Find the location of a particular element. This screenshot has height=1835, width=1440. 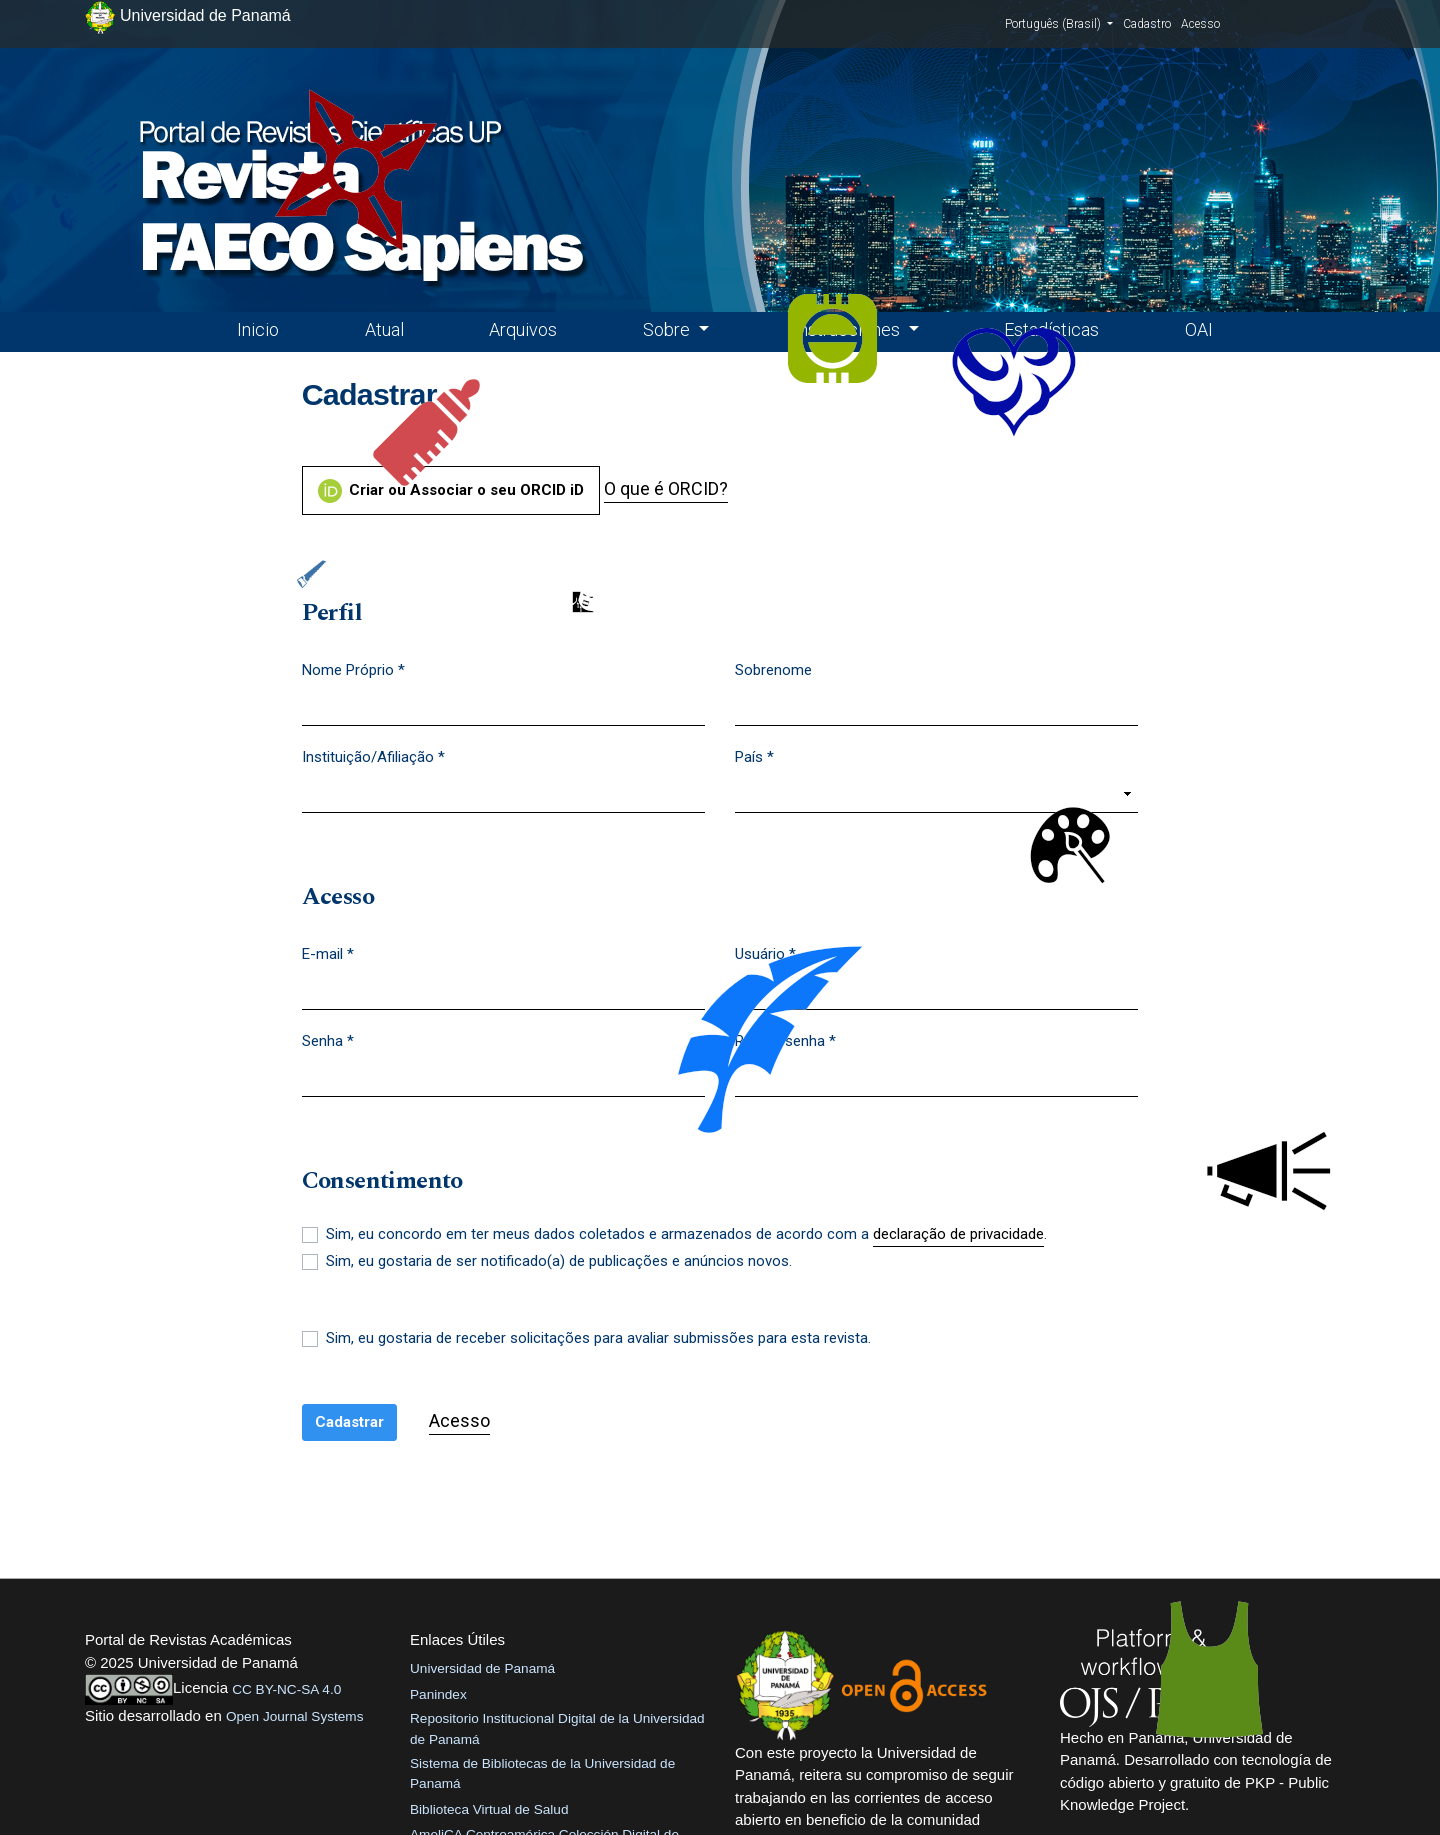

make an announcement or broadcast is located at coordinates (1270, 1171).